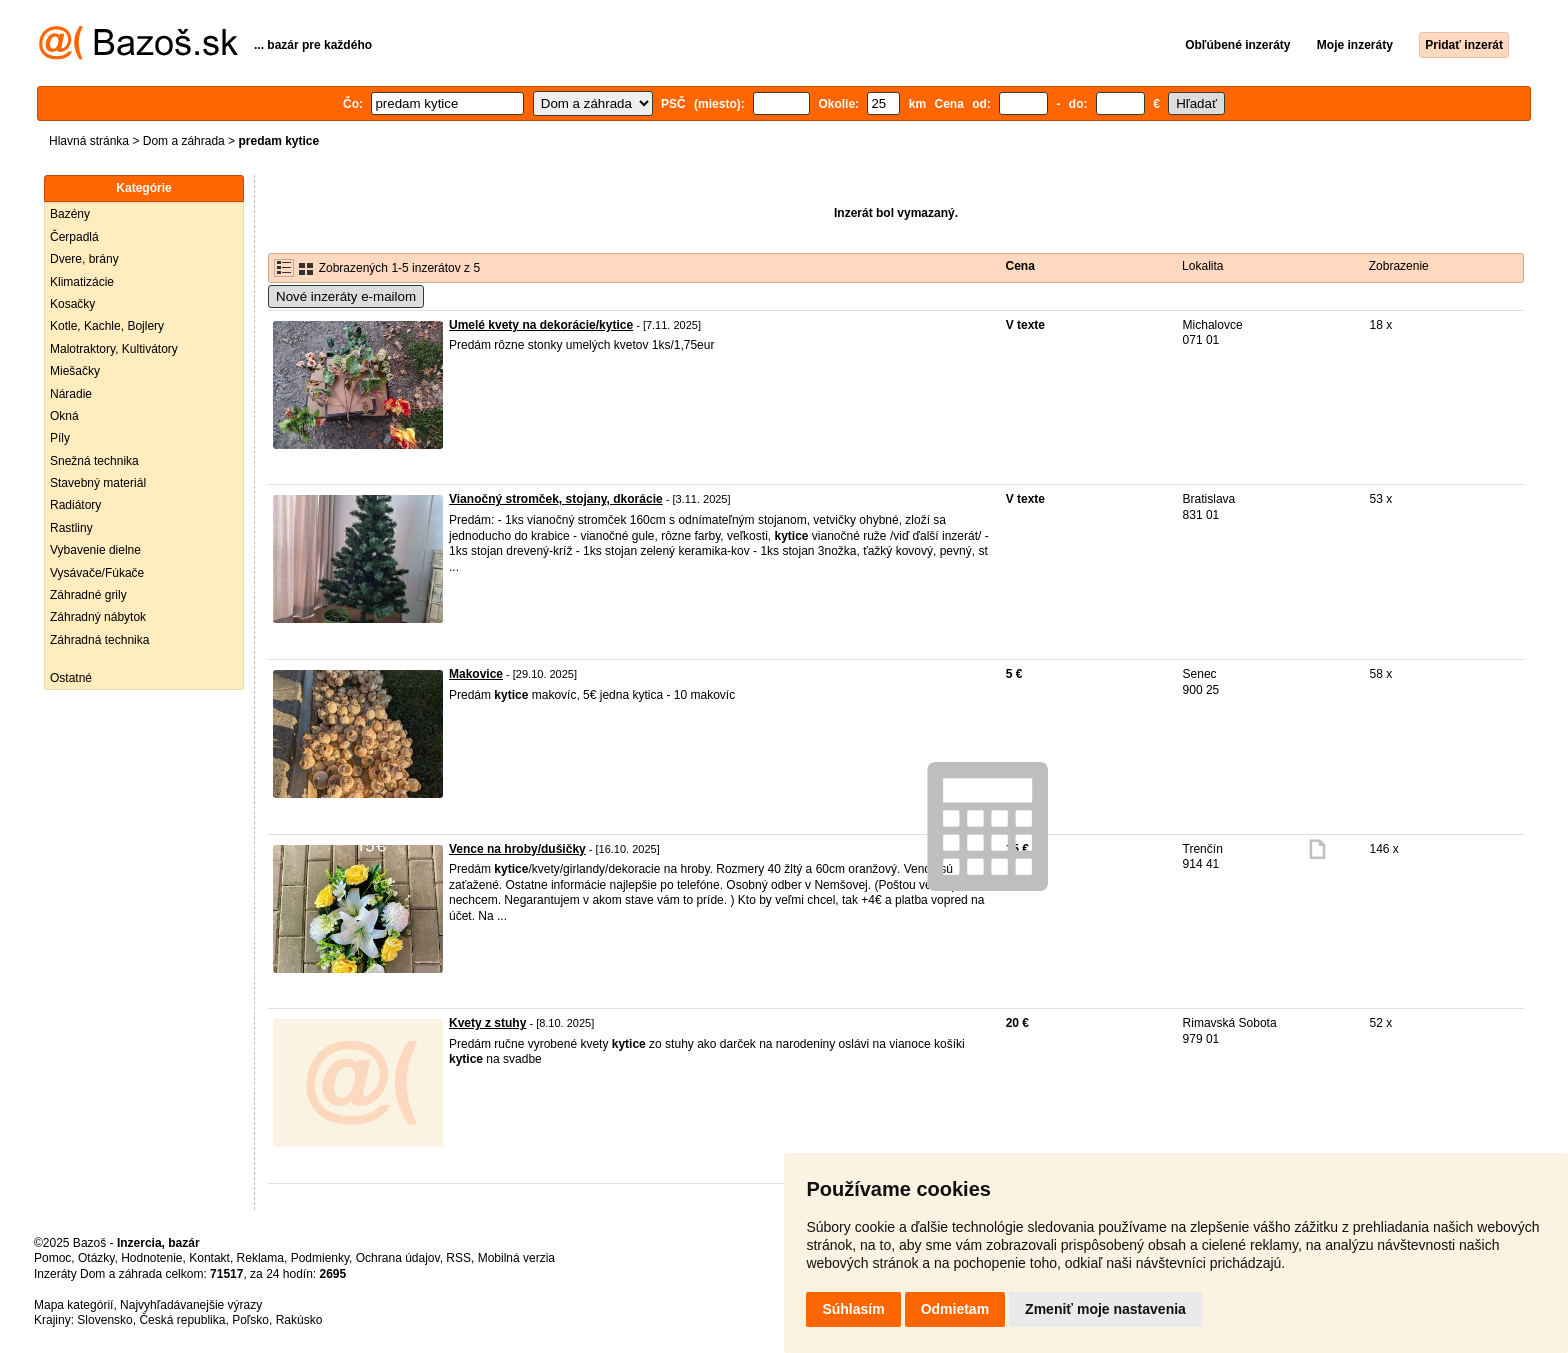 The width and height of the screenshot is (1568, 1353). What do you see at coordinates (1317, 848) in the screenshot?
I see `a generic text or document file` at bounding box center [1317, 848].